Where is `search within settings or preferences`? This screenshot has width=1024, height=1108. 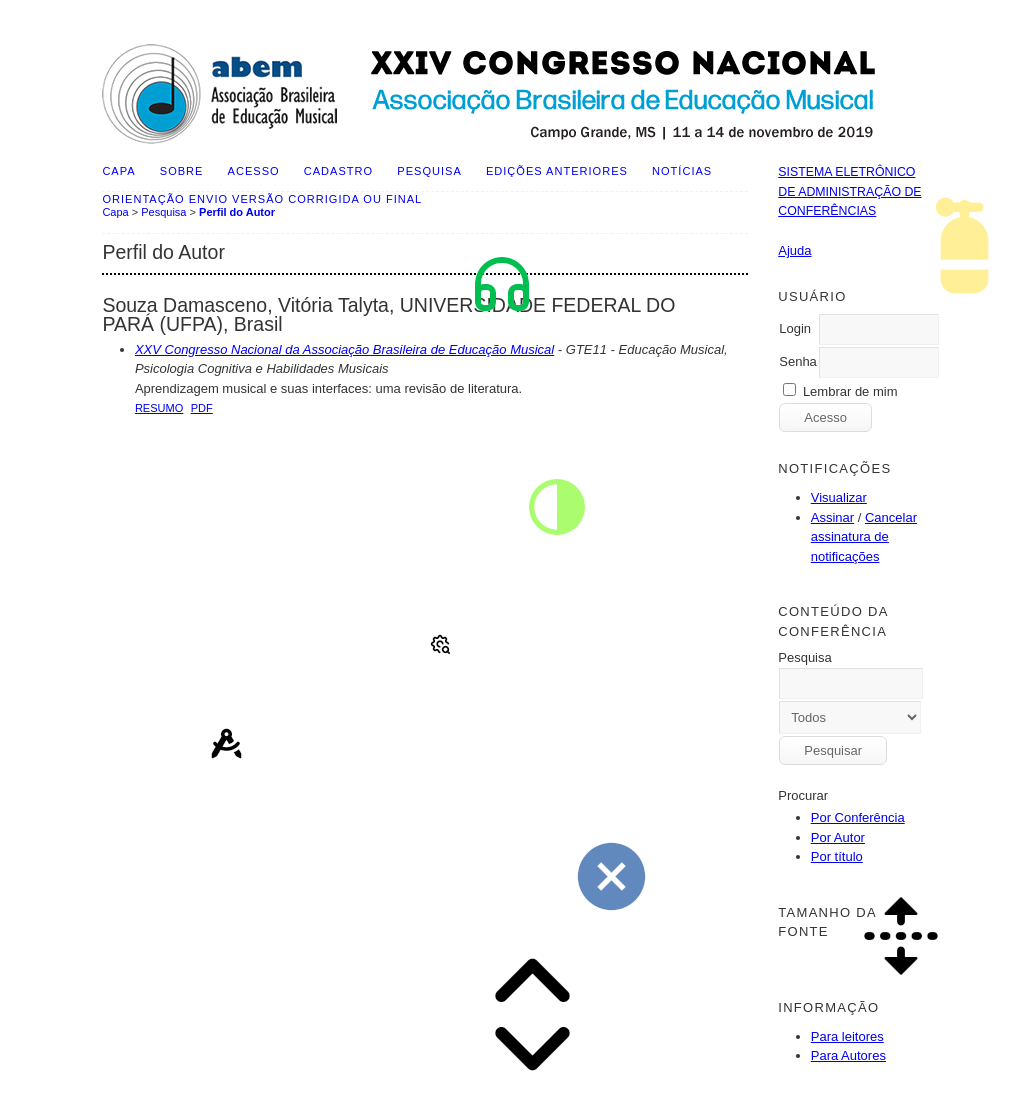 search within settings or preferences is located at coordinates (440, 644).